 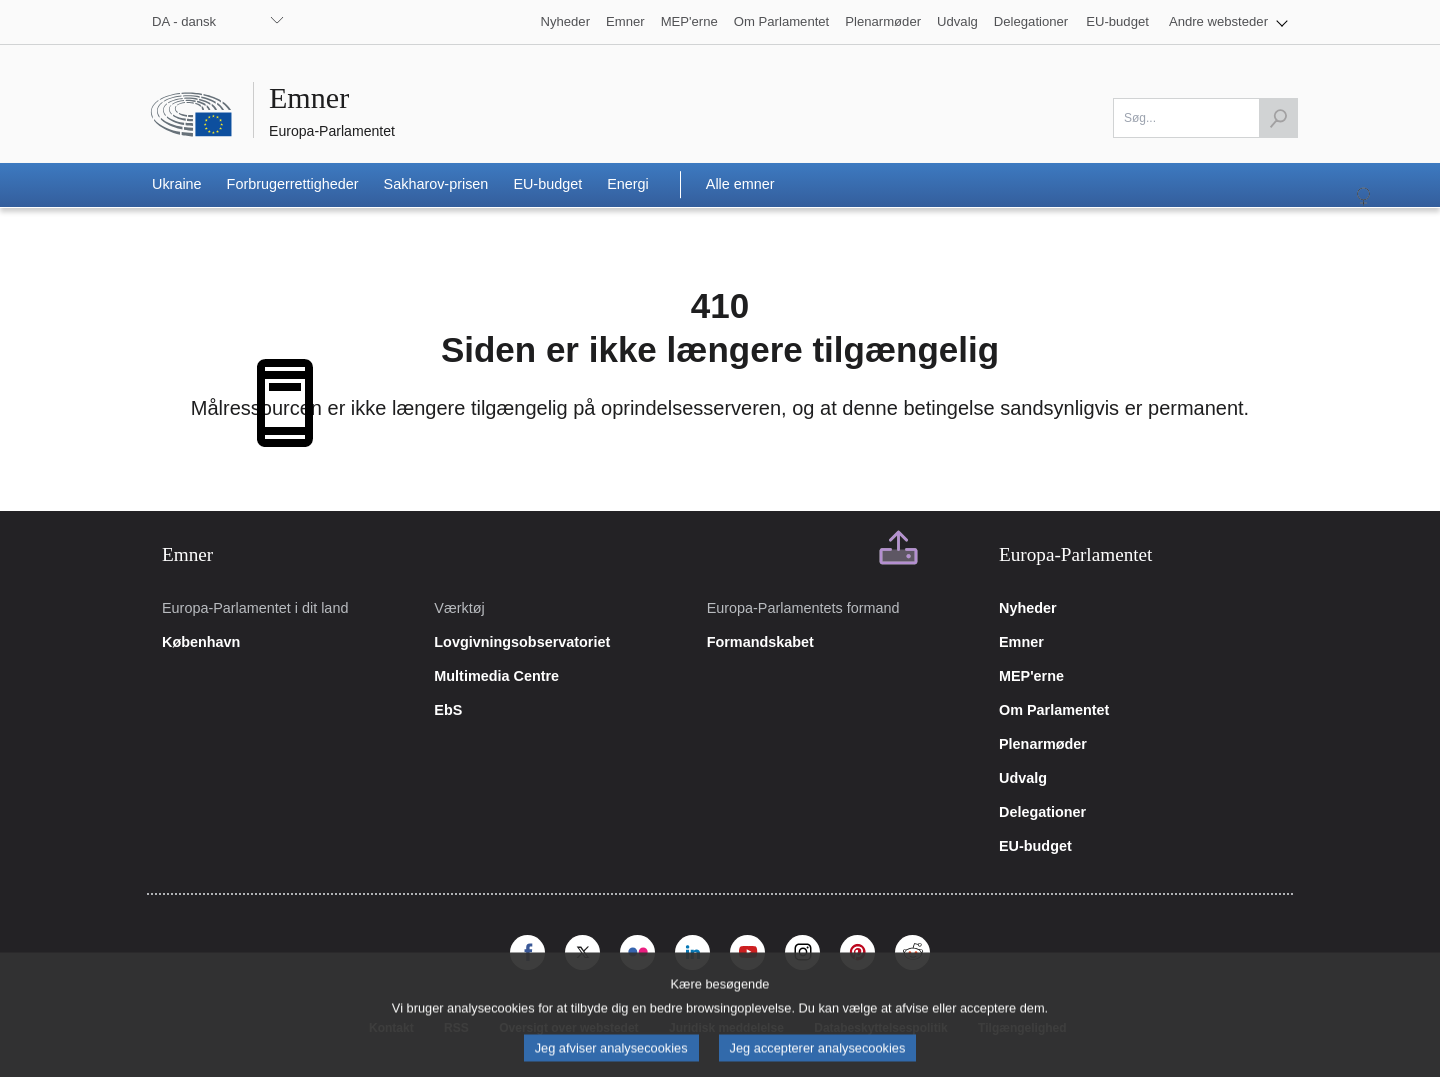 I want to click on view mobile ad placements, so click(x=285, y=403).